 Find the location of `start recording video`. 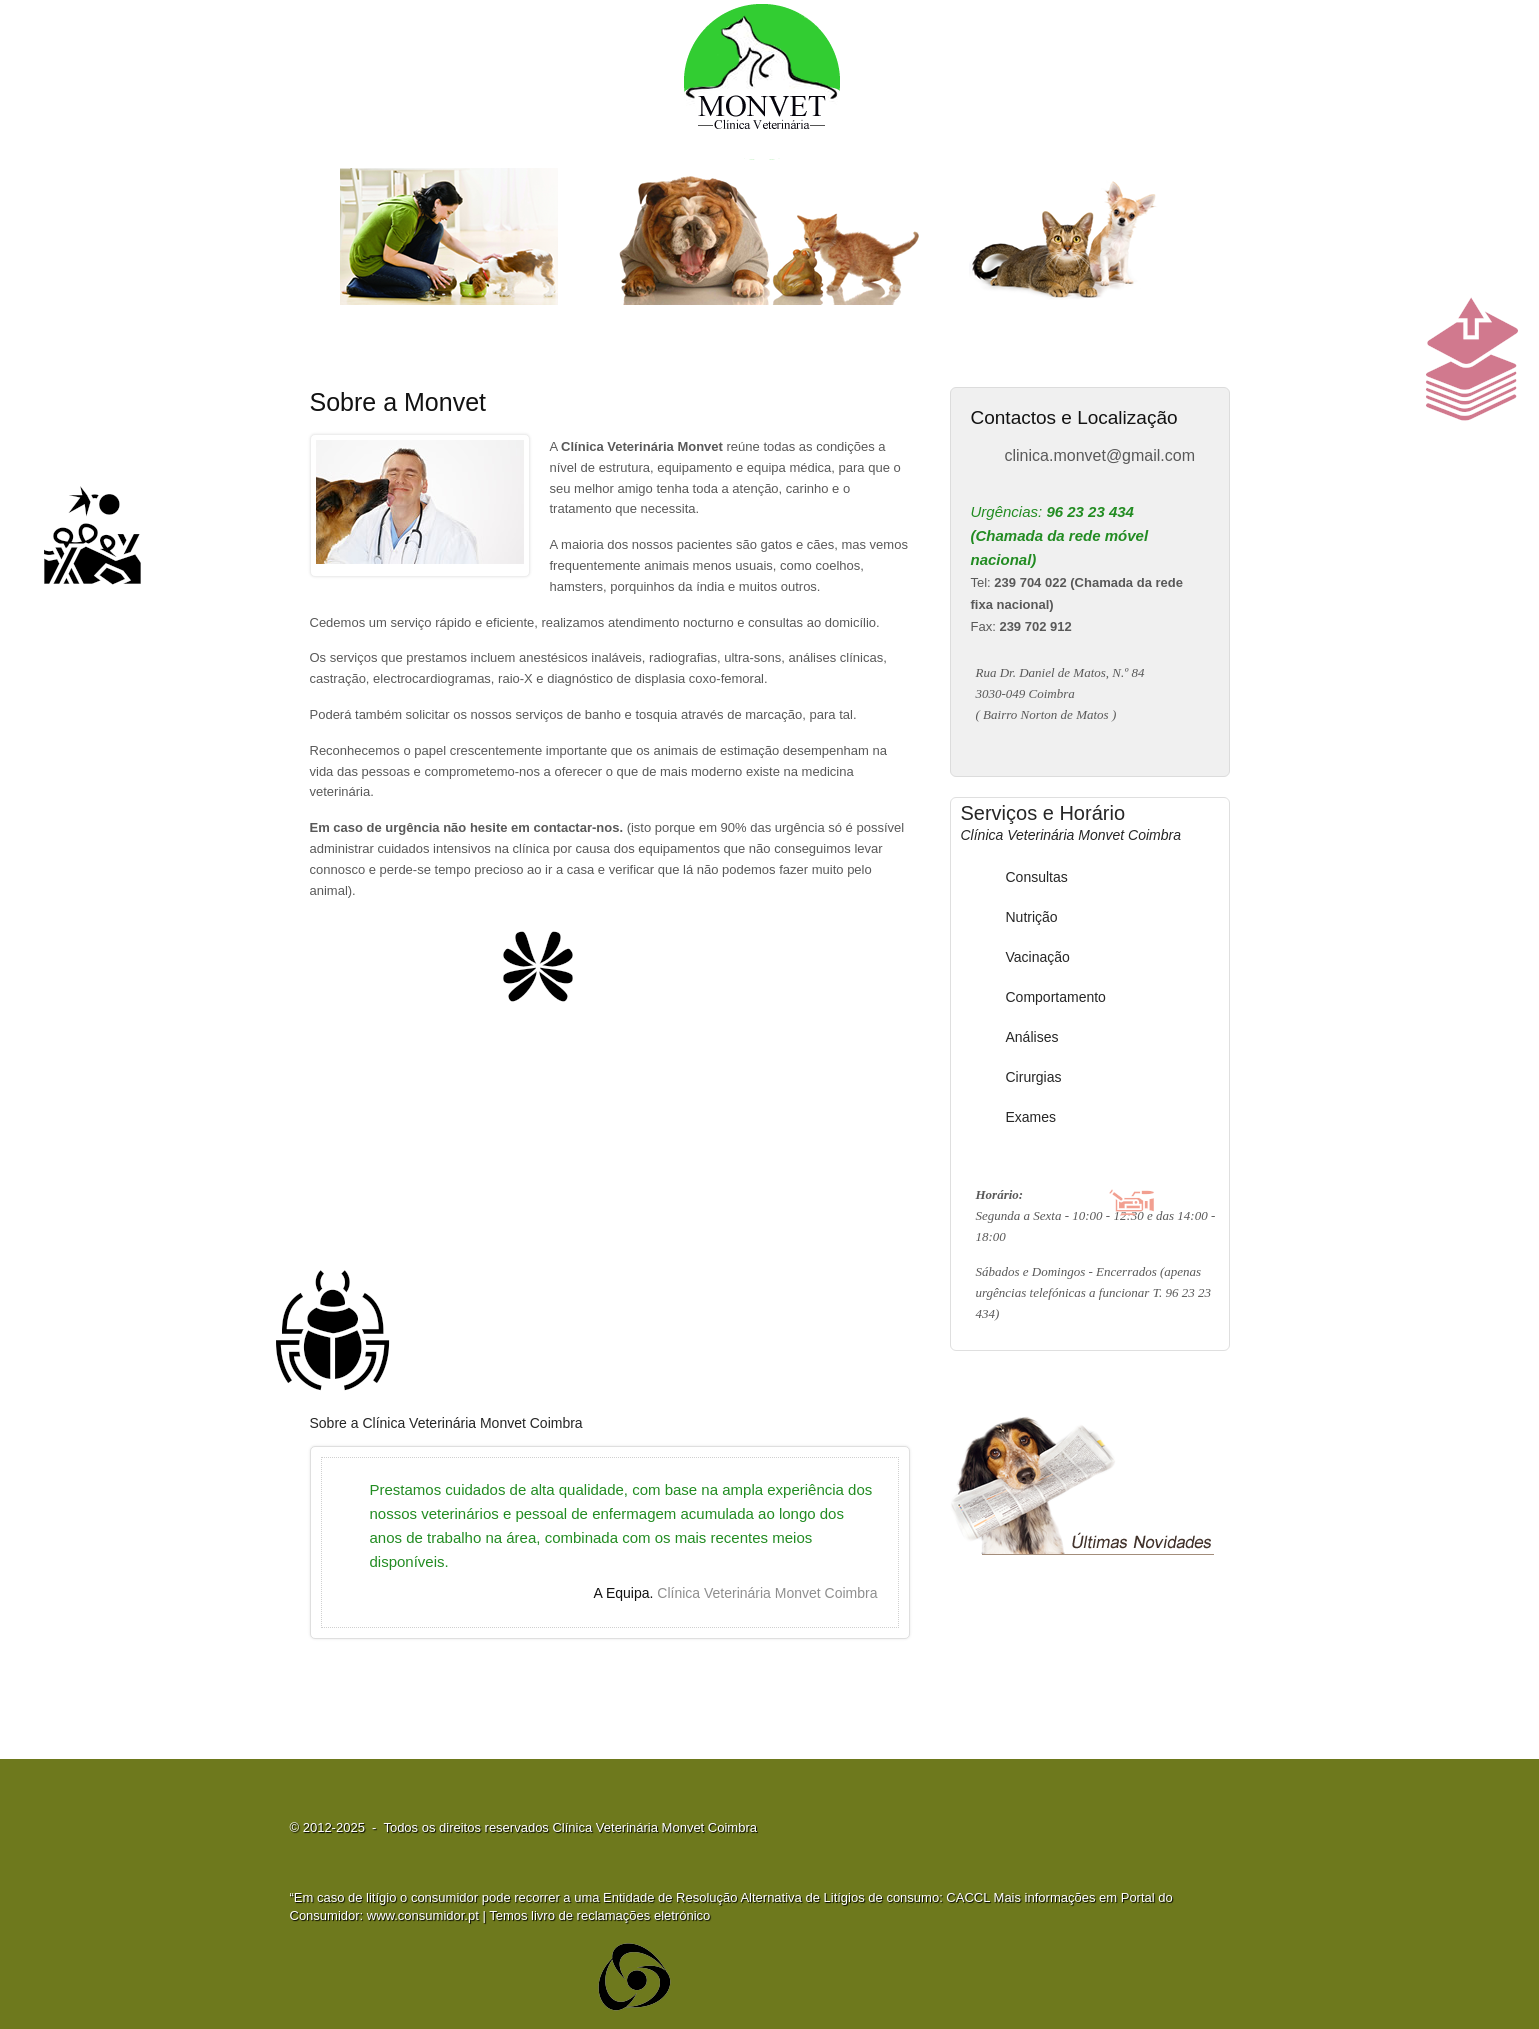

start recording video is located at coordinates (1131, 1202).